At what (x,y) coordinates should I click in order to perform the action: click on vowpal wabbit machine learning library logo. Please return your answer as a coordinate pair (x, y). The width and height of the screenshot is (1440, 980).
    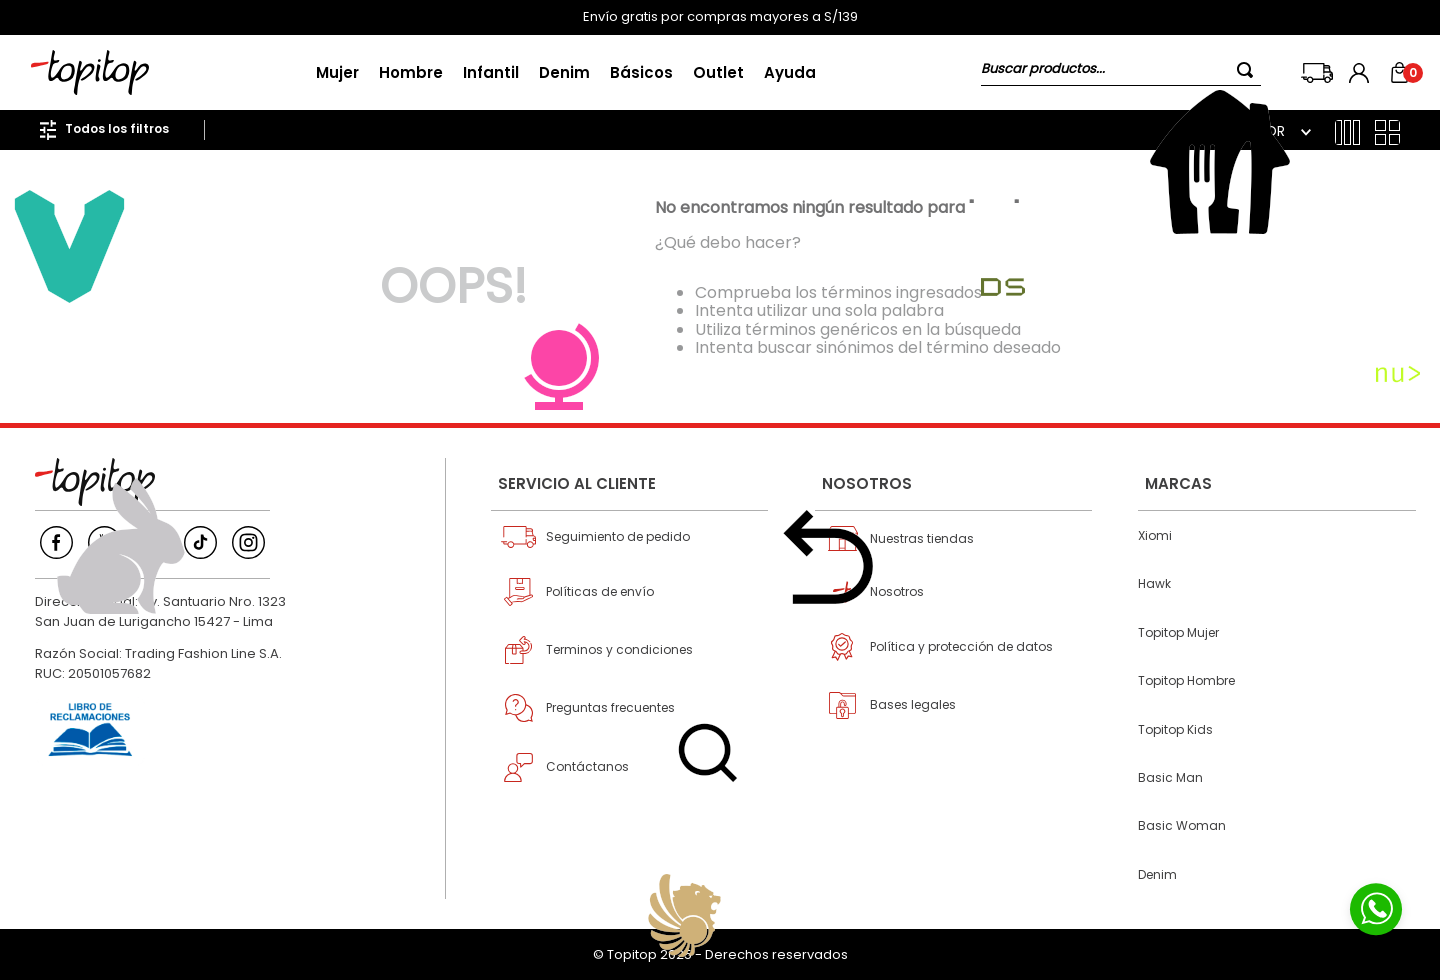
    Looking at the image, I should click on (121, 546).